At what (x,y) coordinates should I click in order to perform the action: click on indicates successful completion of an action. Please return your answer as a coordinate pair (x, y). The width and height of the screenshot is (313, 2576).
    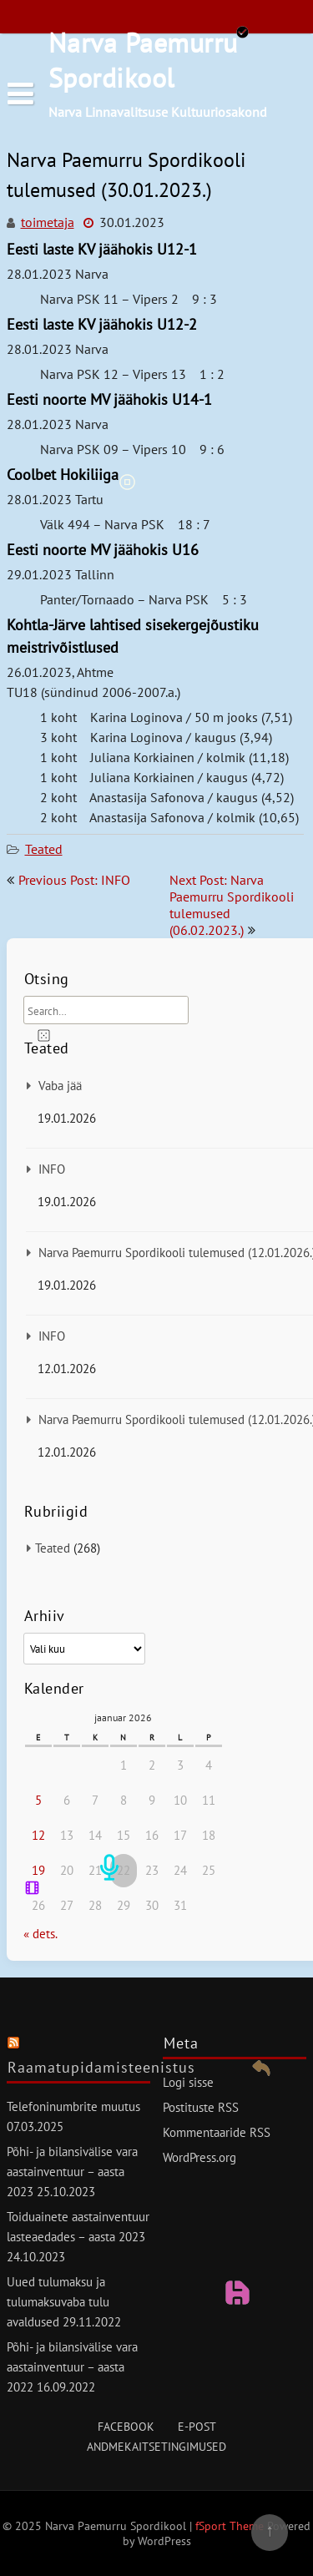
    Looking at the image, I should click on (242, 32).